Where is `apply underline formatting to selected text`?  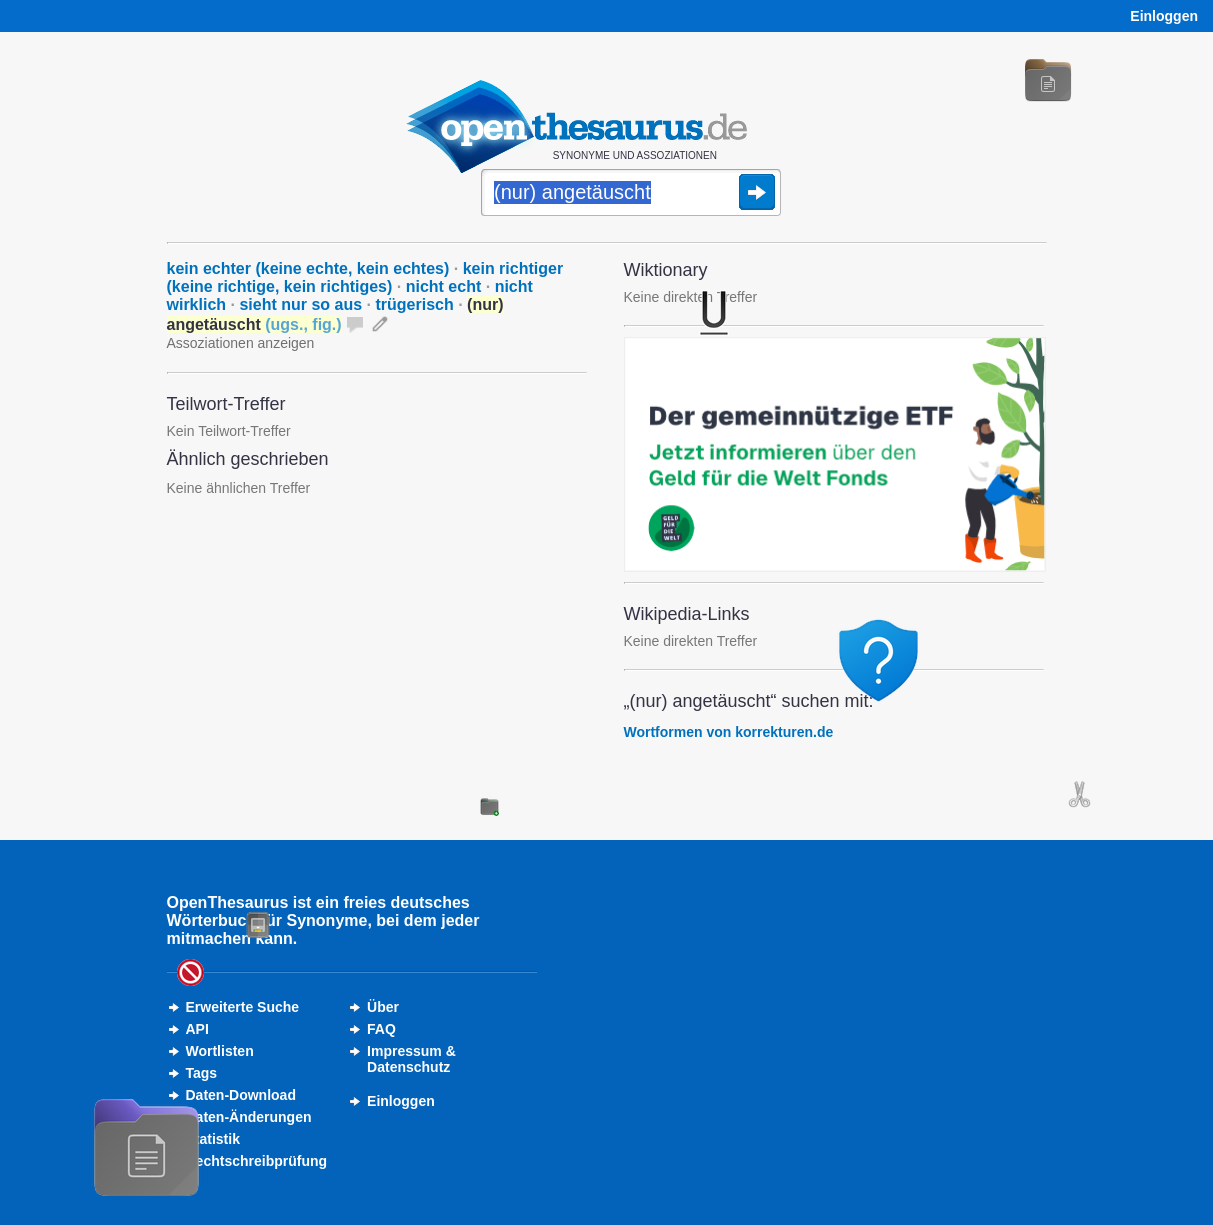 apply underline formatting to selected text is located at coordinates (714, 313).